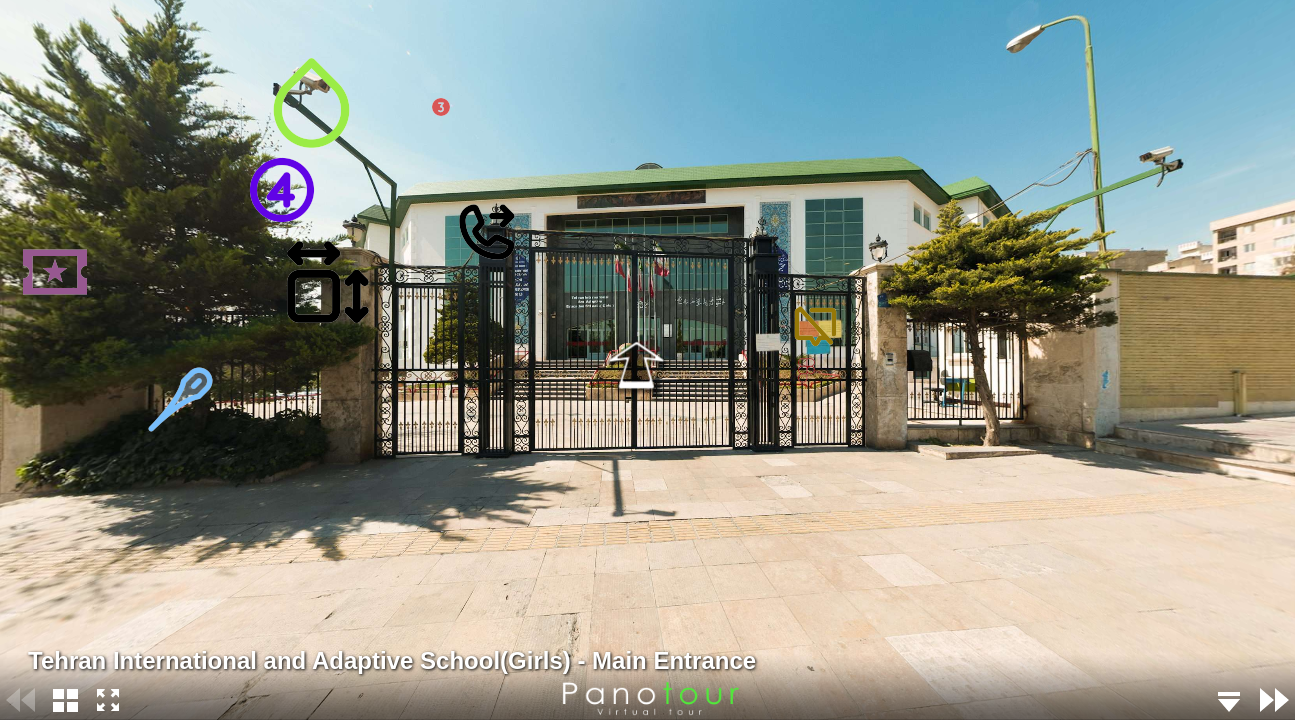 This screenshot has height=720, width=1295. What do you see at coordinates (180, 399) in the screenshot?
I see `access sewing or crafting tools` at bounding box center [180, 399].